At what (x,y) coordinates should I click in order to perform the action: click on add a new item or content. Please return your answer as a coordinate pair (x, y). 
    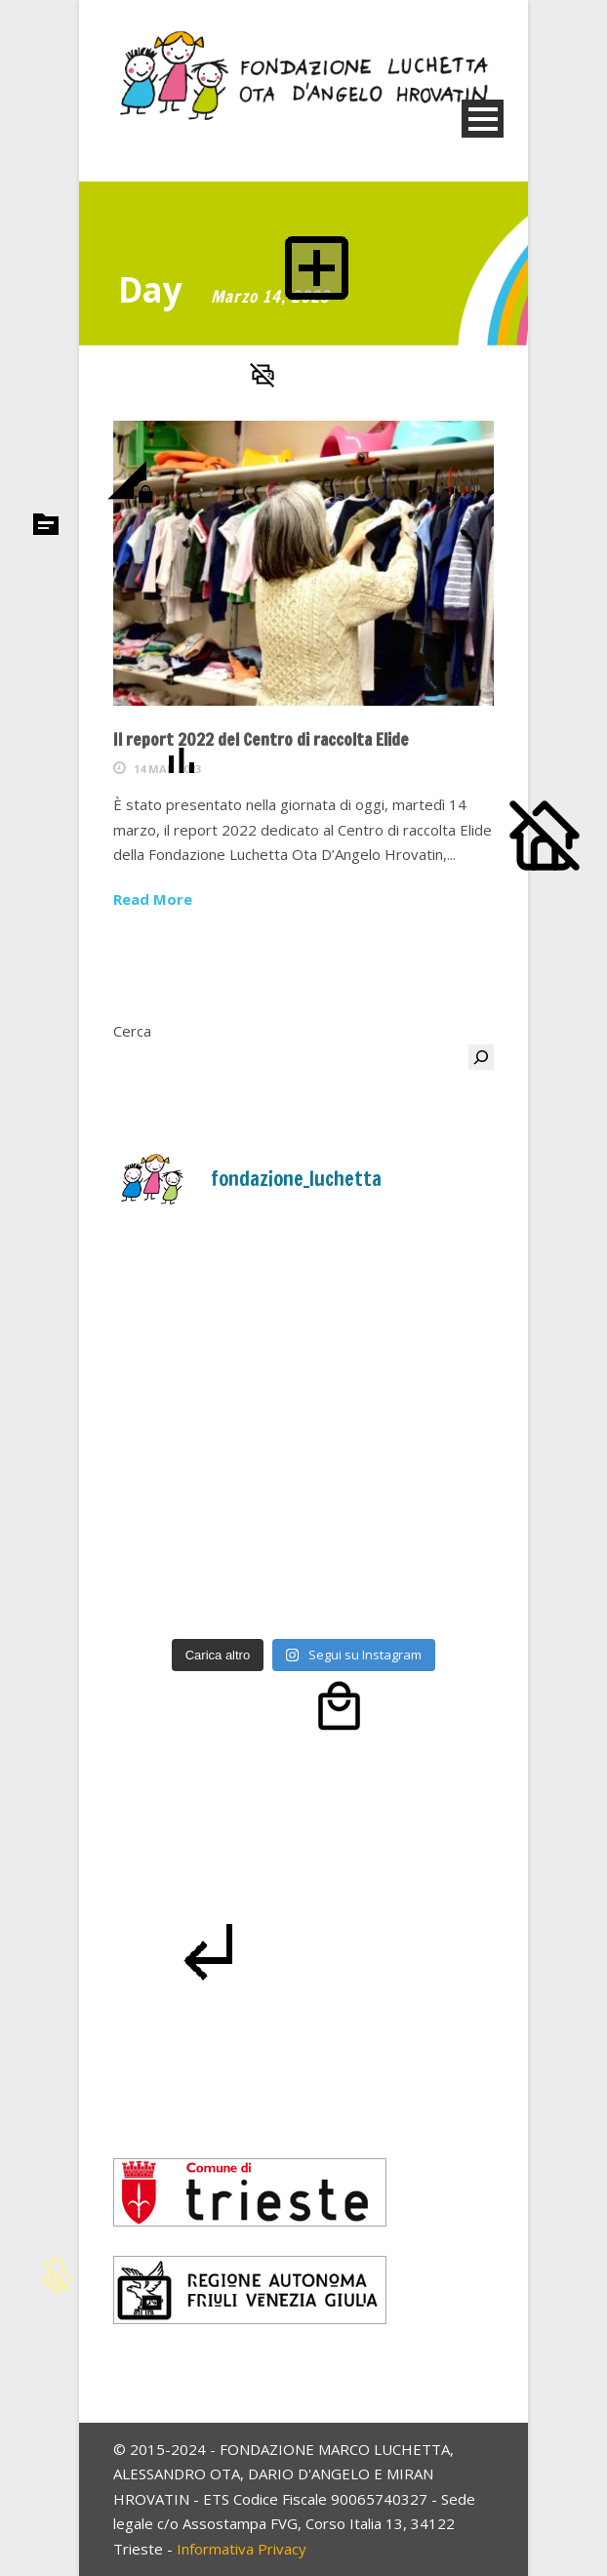
    Looking at the image, I should click on (316, 267).